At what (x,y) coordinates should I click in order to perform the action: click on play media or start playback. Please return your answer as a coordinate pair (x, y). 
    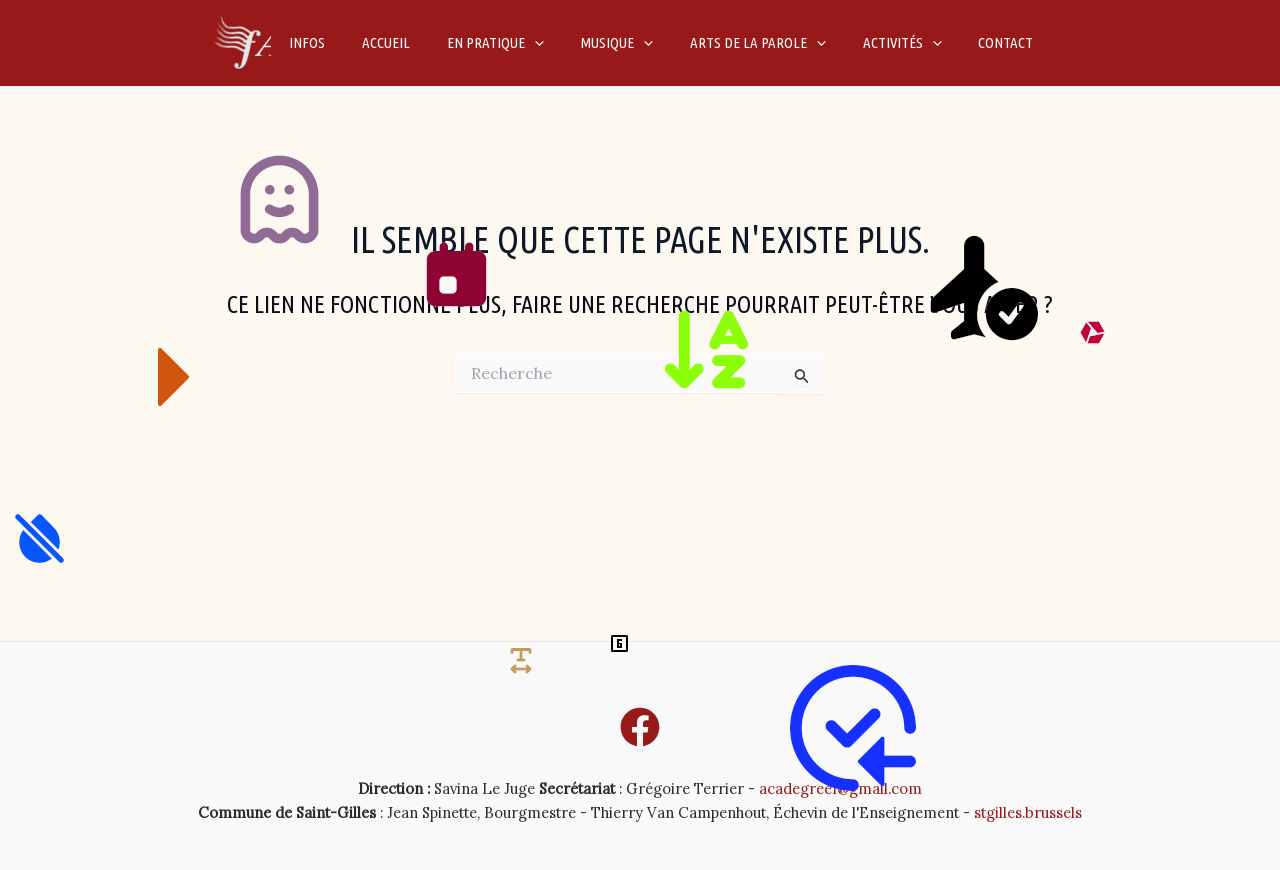
    Looking at the image, I should click on (174, 377).